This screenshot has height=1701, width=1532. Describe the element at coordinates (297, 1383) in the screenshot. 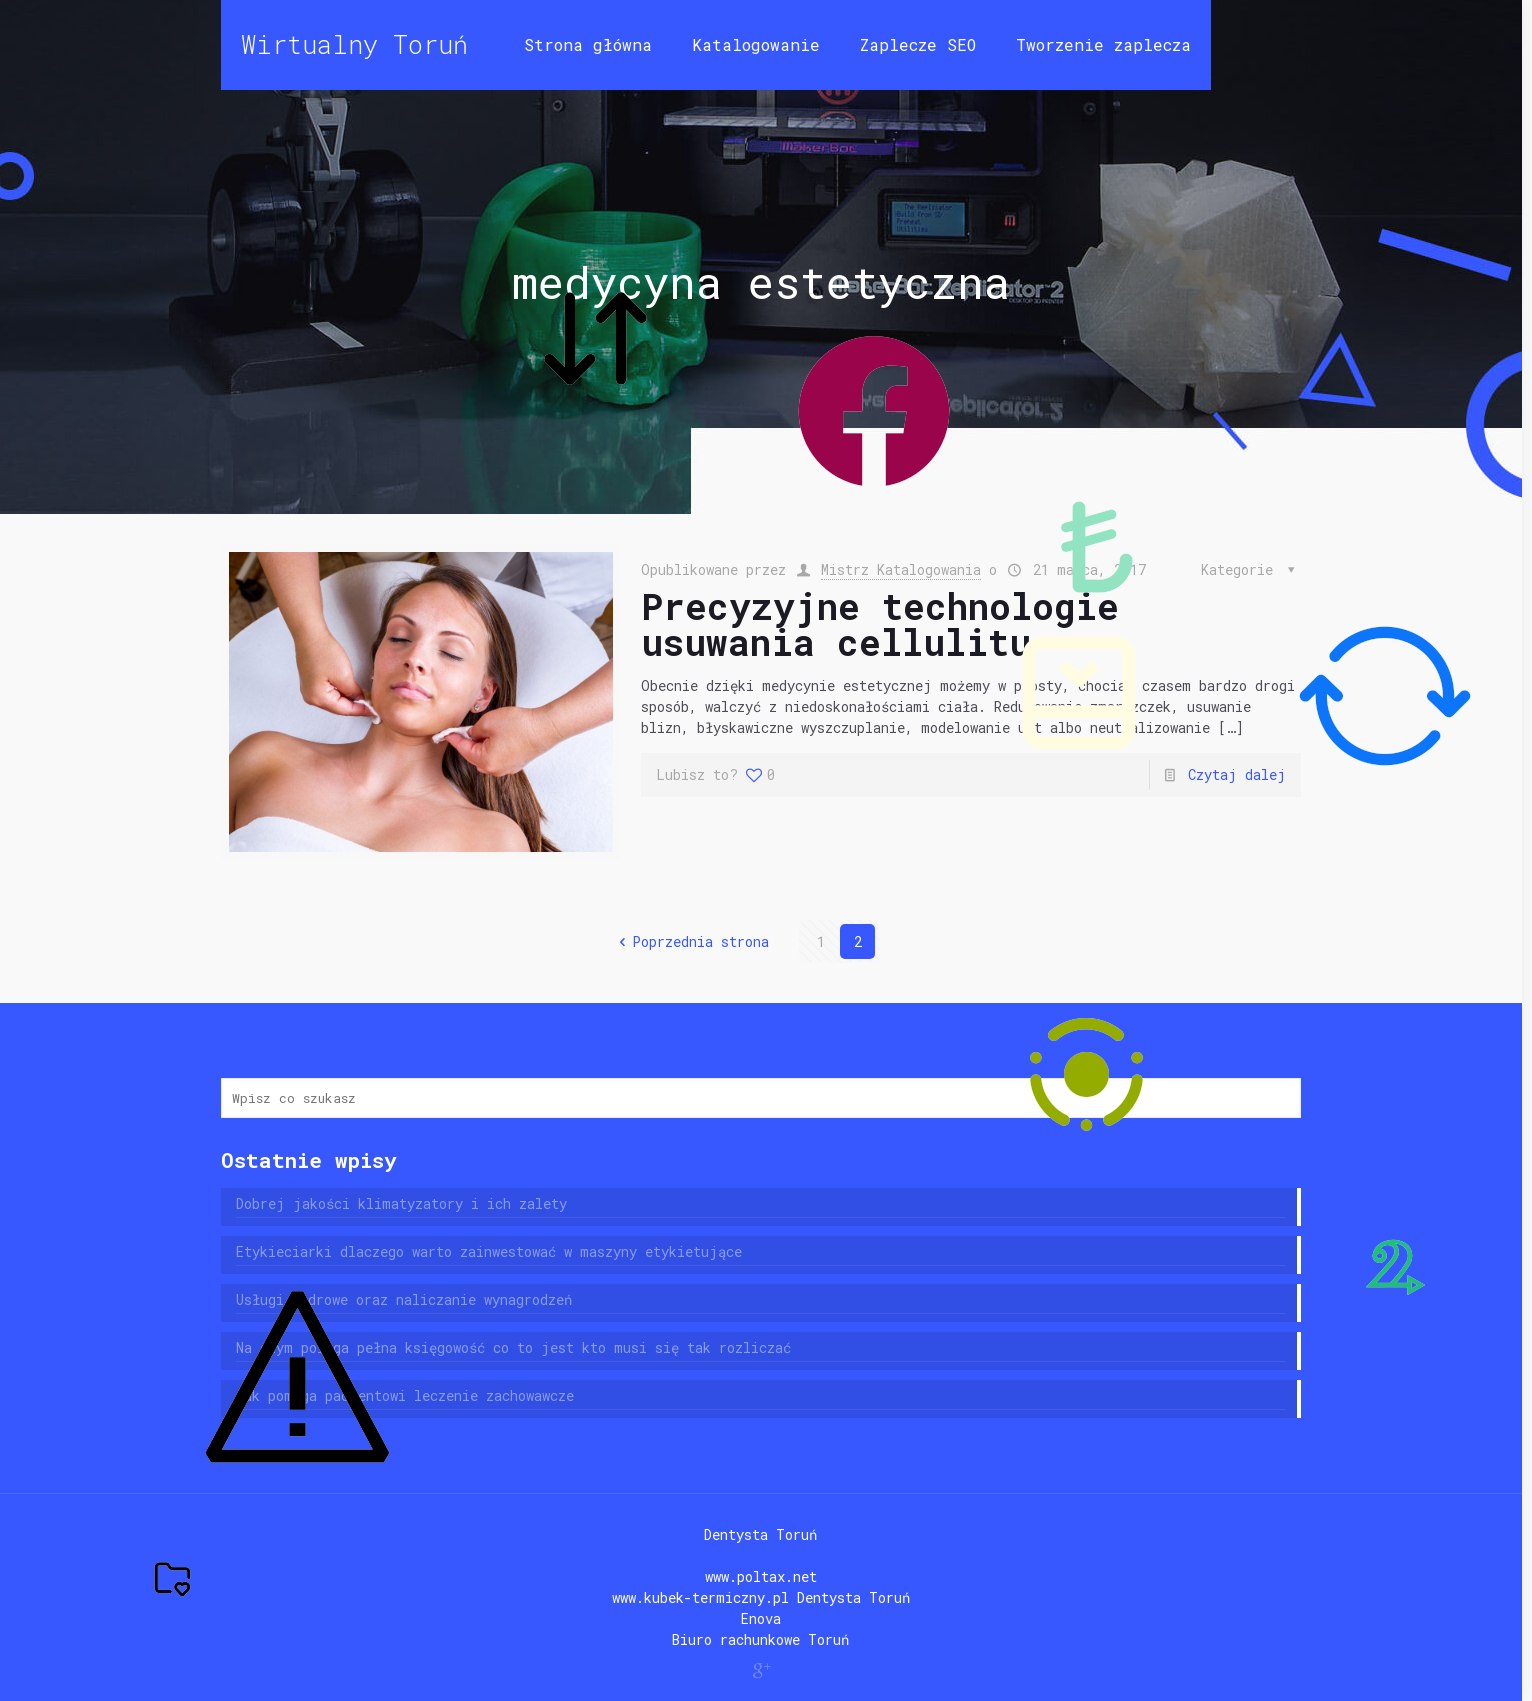

I see `indicates a warning or caution state` at that location.